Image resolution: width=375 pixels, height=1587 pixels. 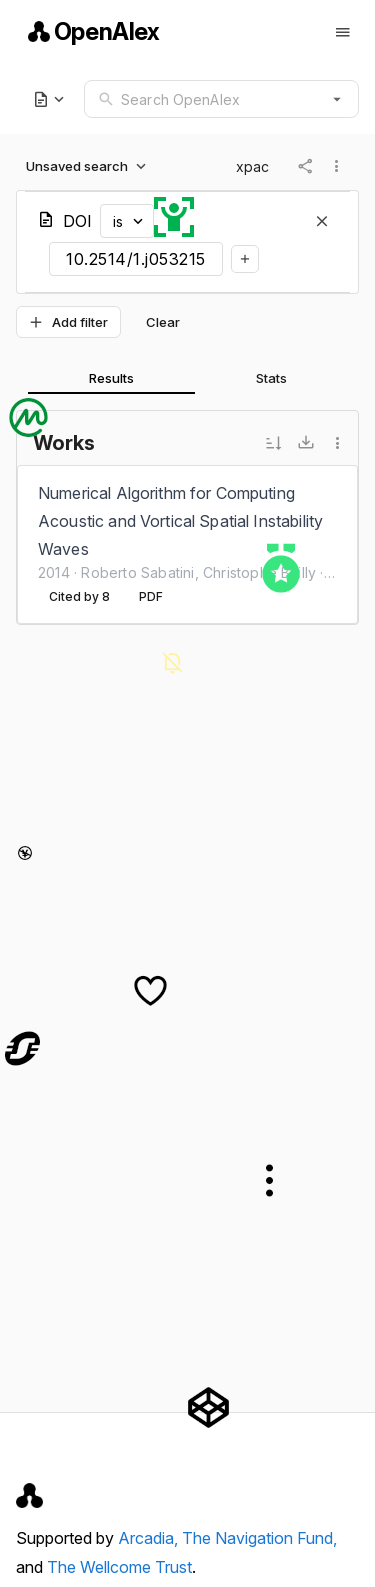 I want to click on open CoinMarketCap app, so click(x=28, y=417).